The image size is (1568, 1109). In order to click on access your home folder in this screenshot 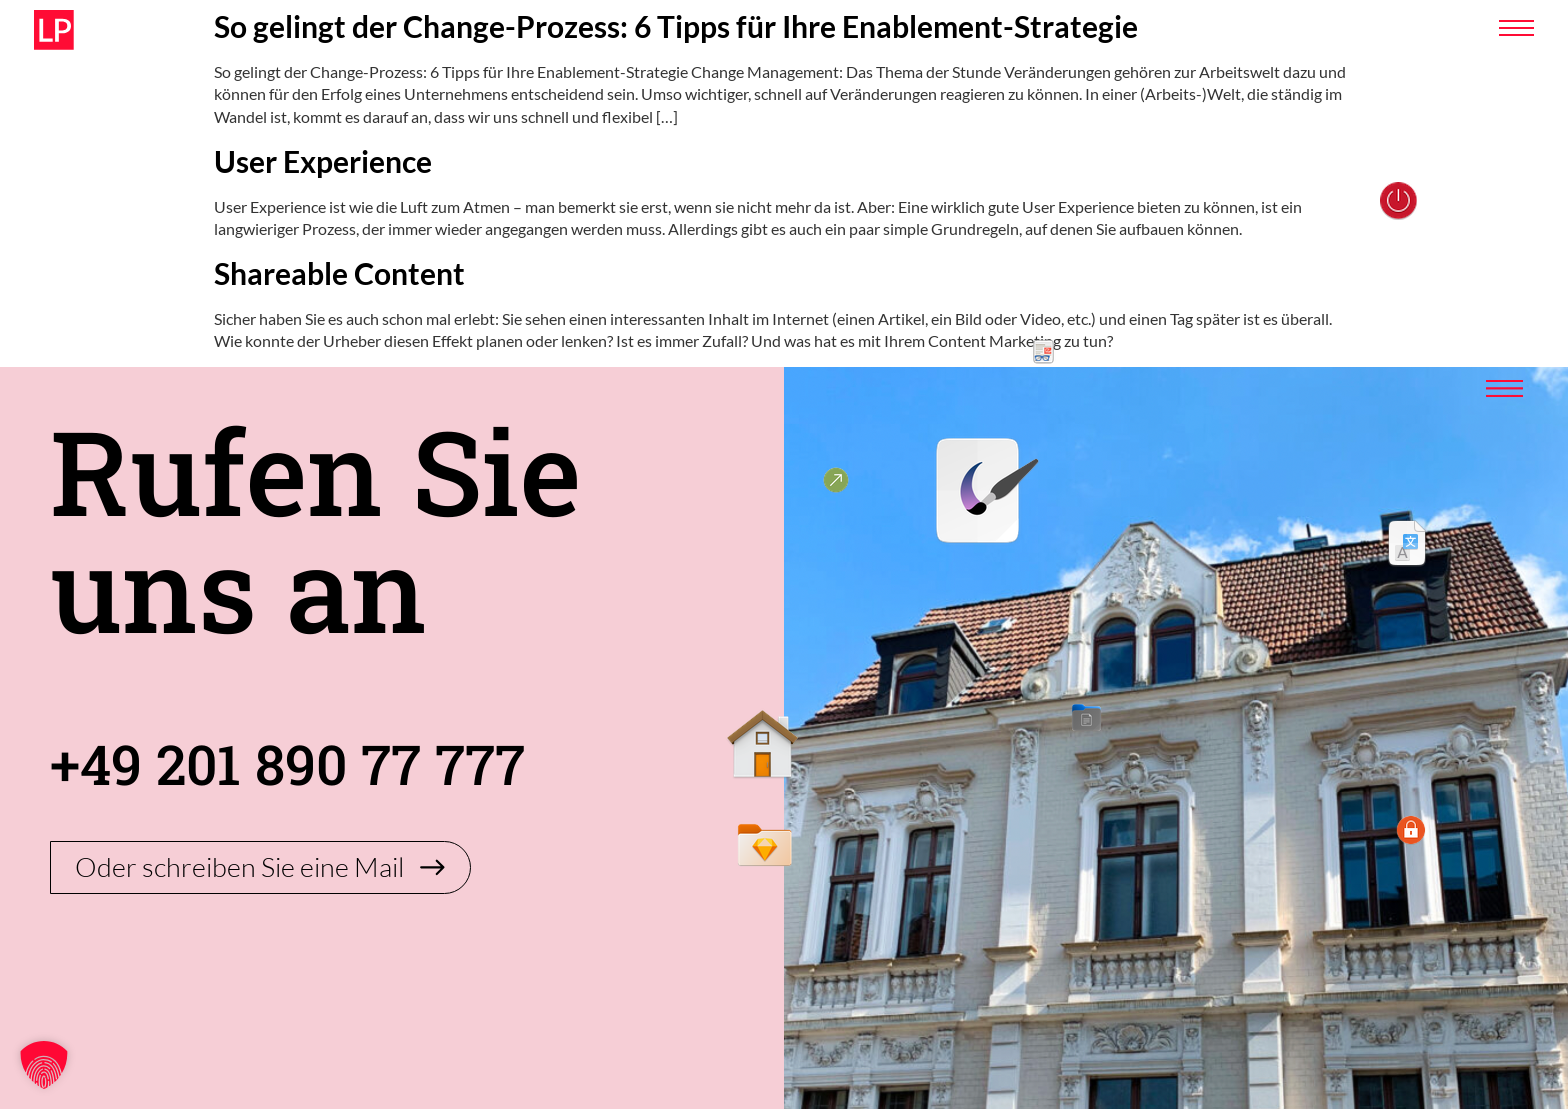, I will do `click(762, 741)`.